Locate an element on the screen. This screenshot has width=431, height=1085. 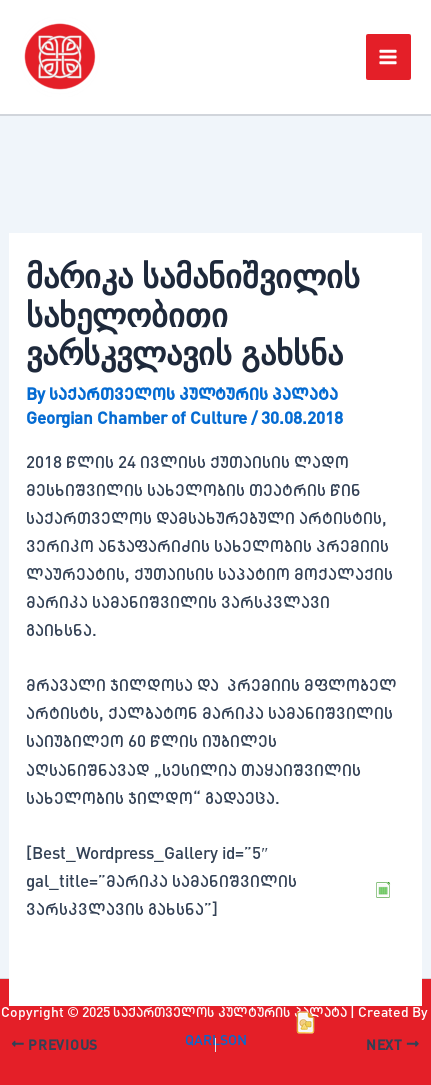
open a LibreOffice Calc spreadsheet file is located at coordinates (383, 890).